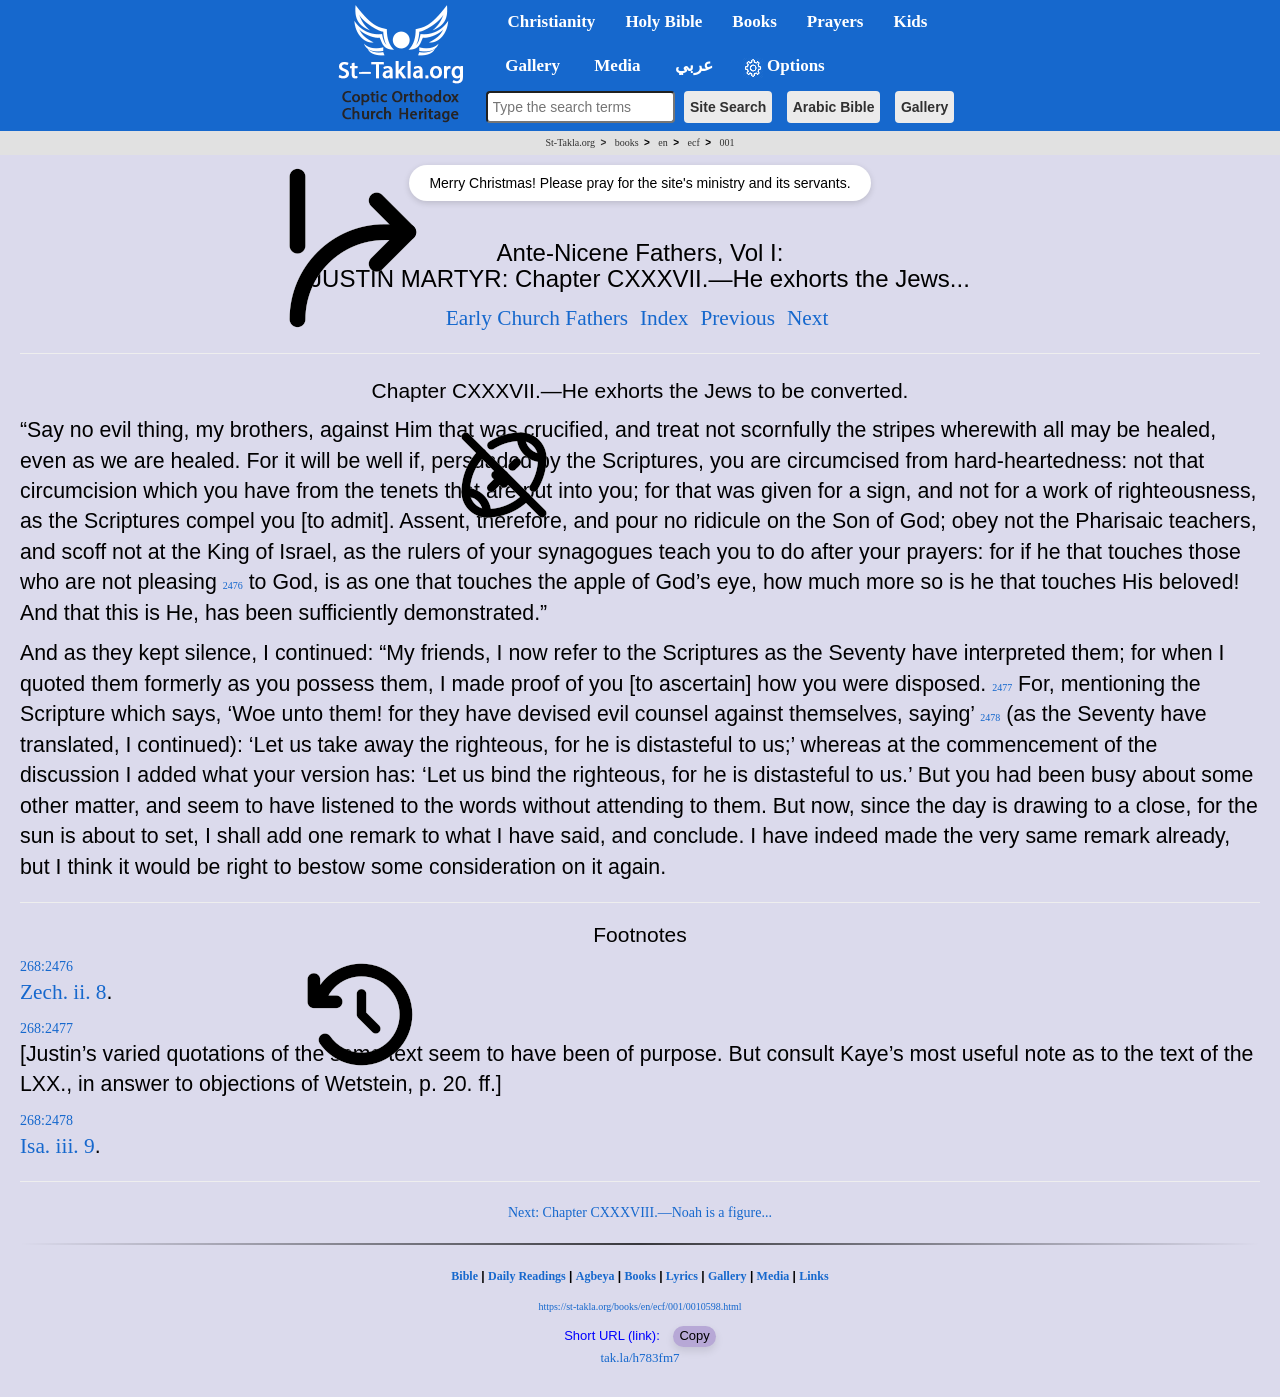  Describe the element at coordinates (361, 1014) in the screenshot. I see `view history or recent activity` at that location.